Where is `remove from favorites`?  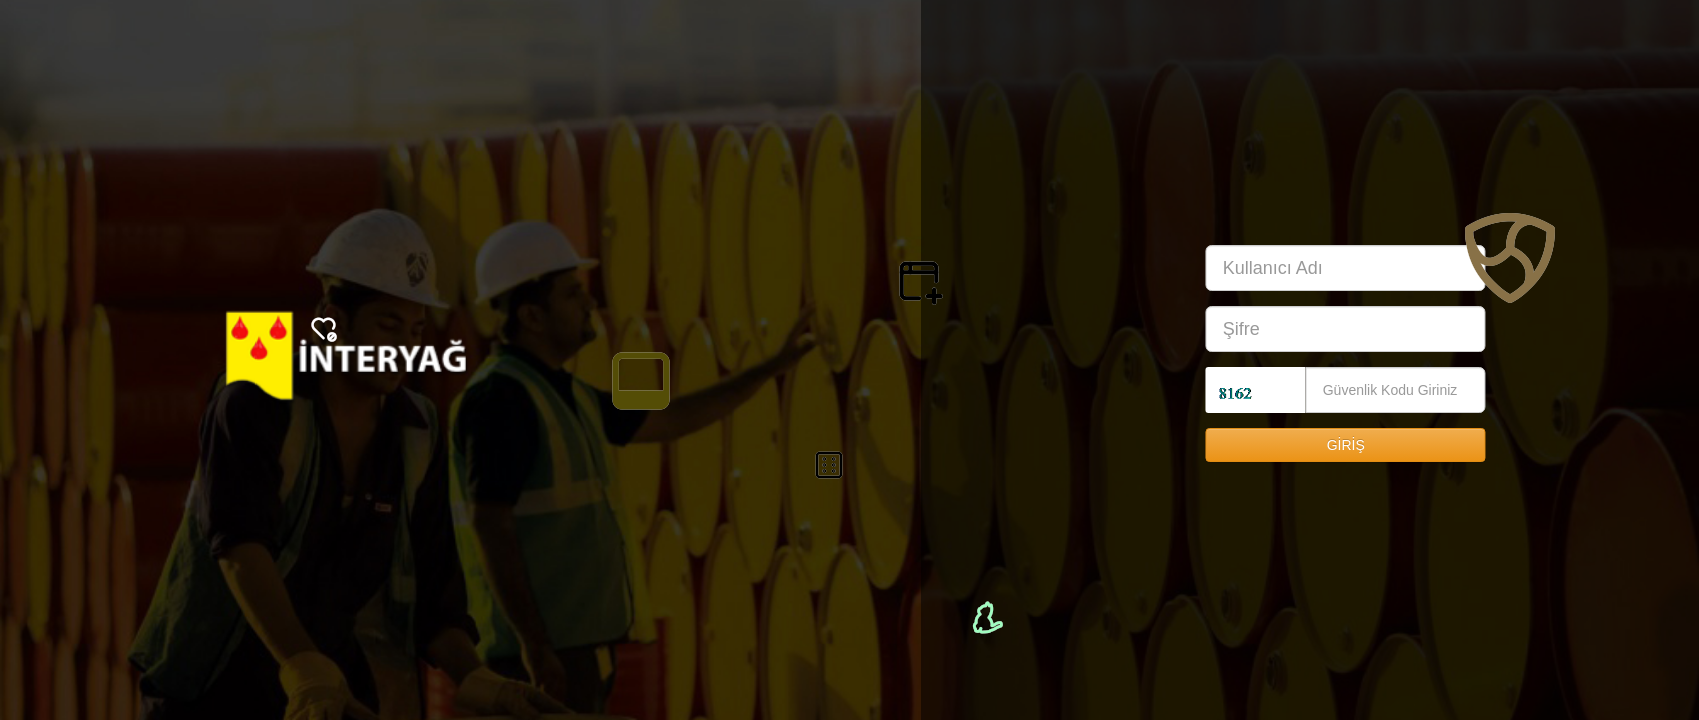
remove from favorites is located at coordinates (323, 328).